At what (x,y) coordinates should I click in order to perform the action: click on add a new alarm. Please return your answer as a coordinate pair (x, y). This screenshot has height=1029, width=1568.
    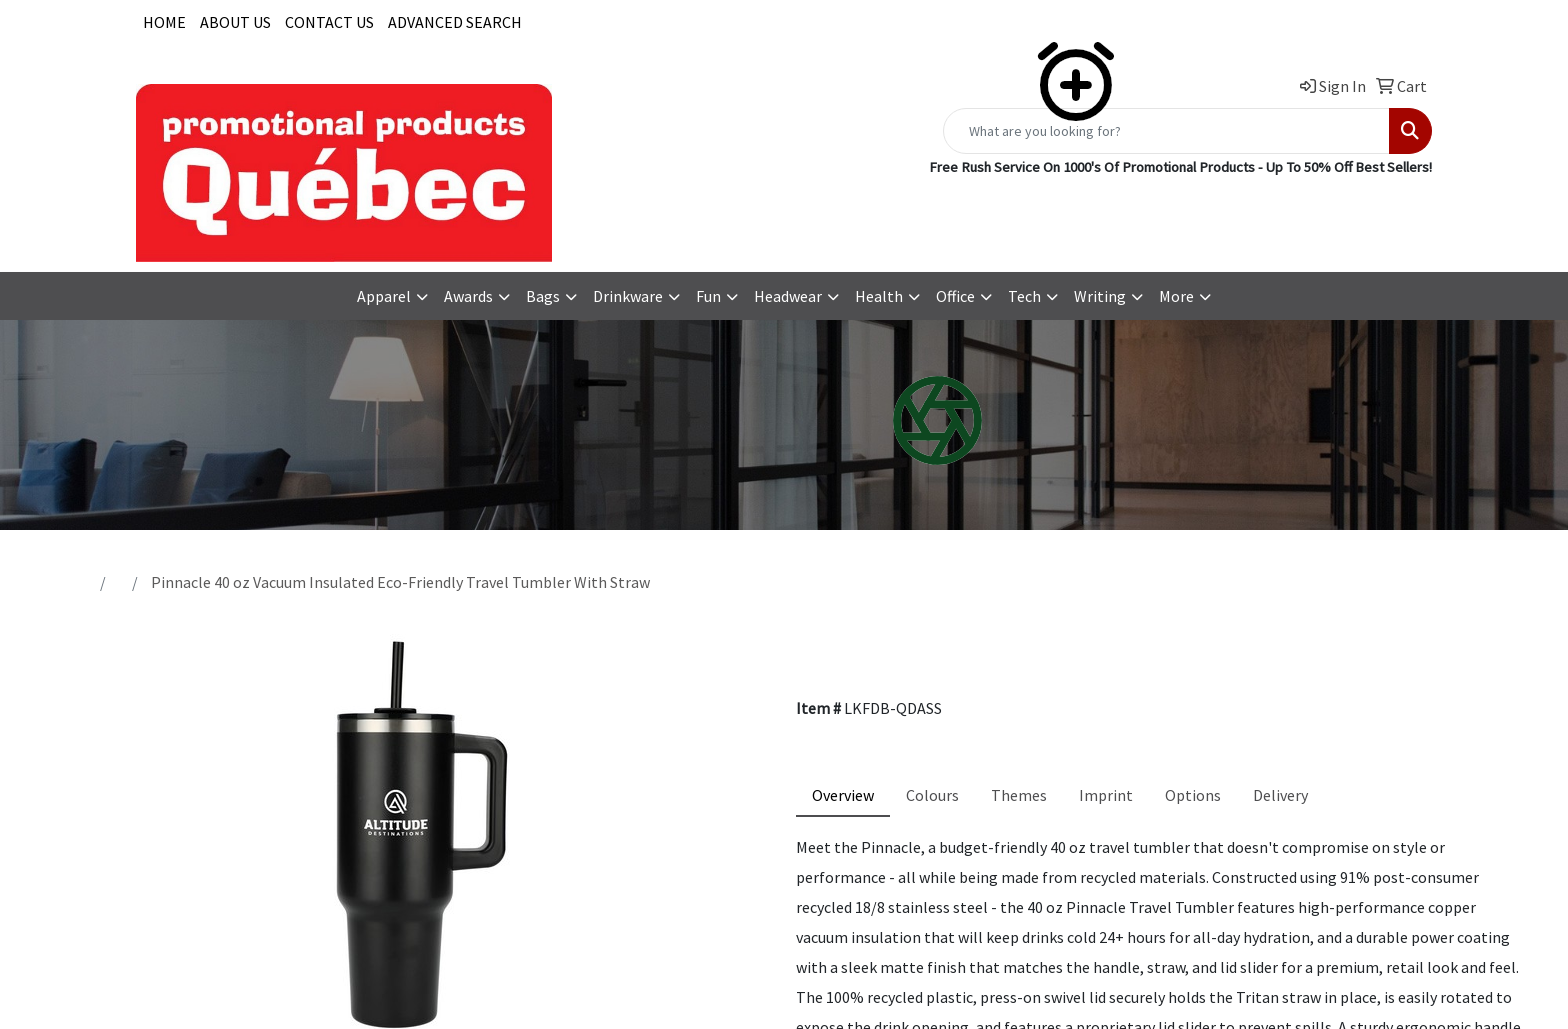
    Looking at the image, I should click on (1076, 81).